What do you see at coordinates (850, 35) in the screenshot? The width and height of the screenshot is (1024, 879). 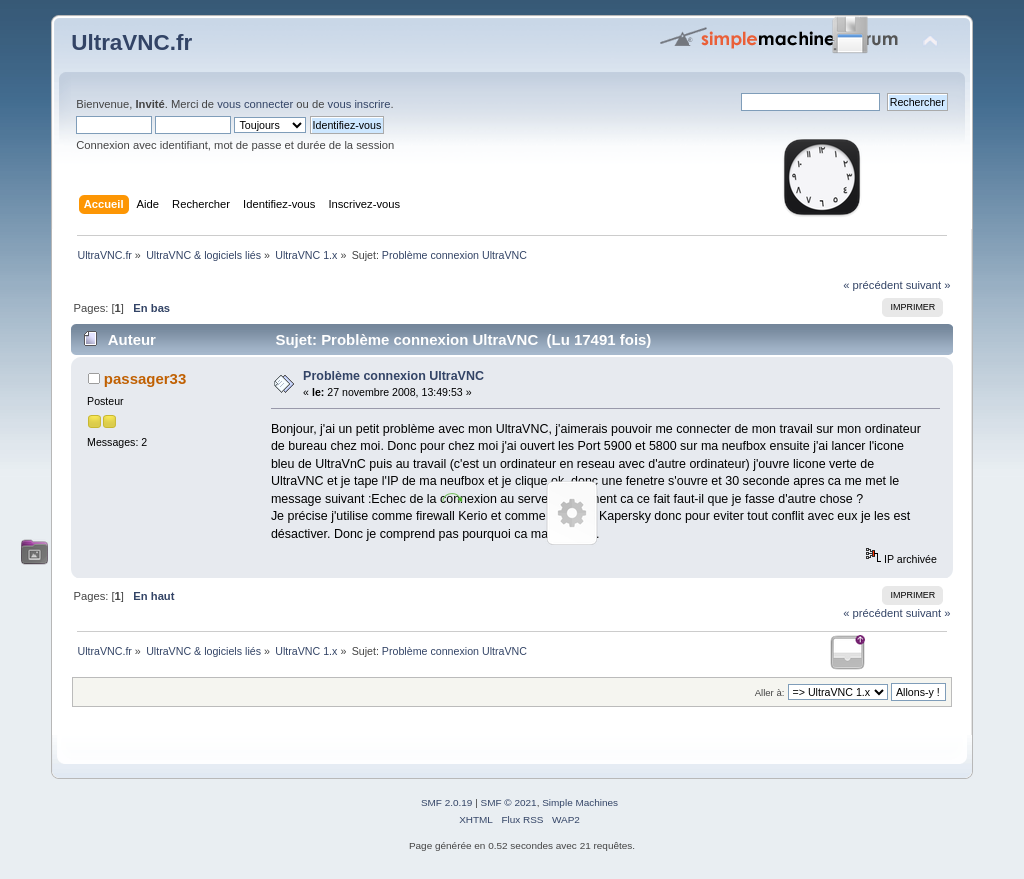 I see `magneto-optical disk drive or storage device` at bounding box center [850, 35].